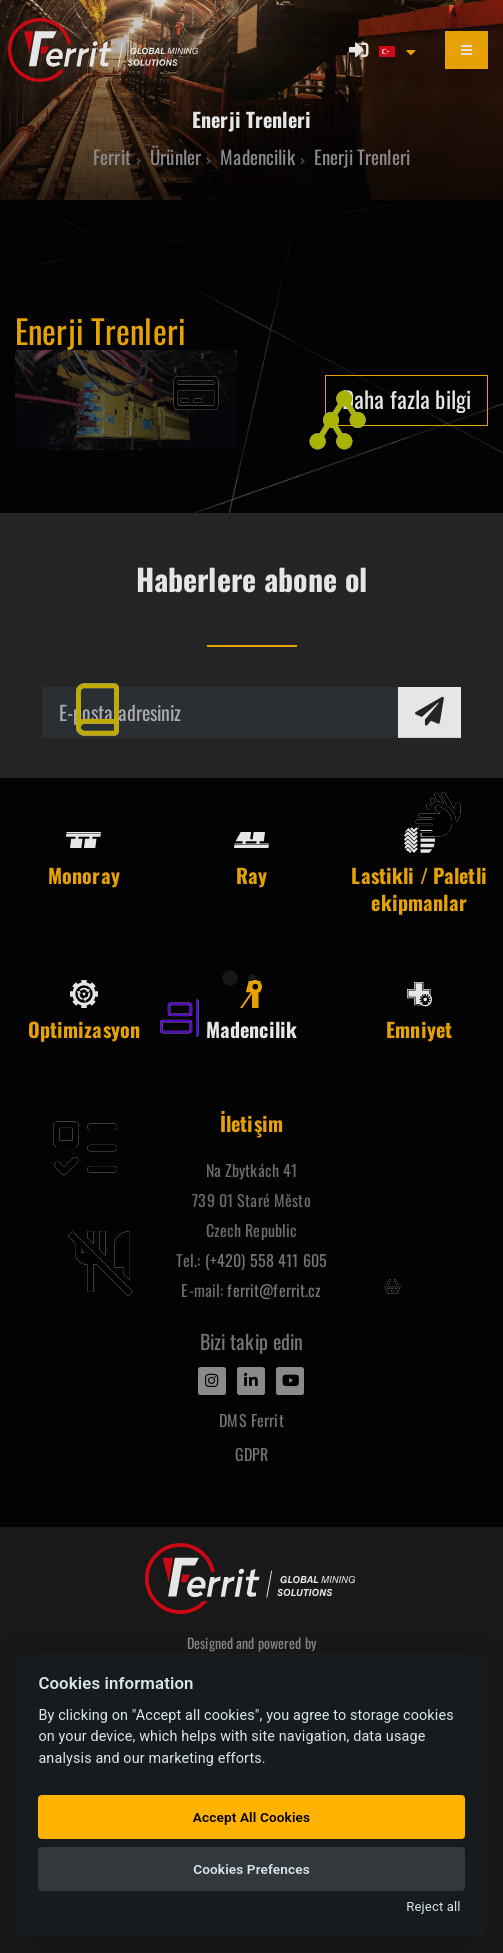  I want to click on access sign language interpretation options, so click(438, 814).